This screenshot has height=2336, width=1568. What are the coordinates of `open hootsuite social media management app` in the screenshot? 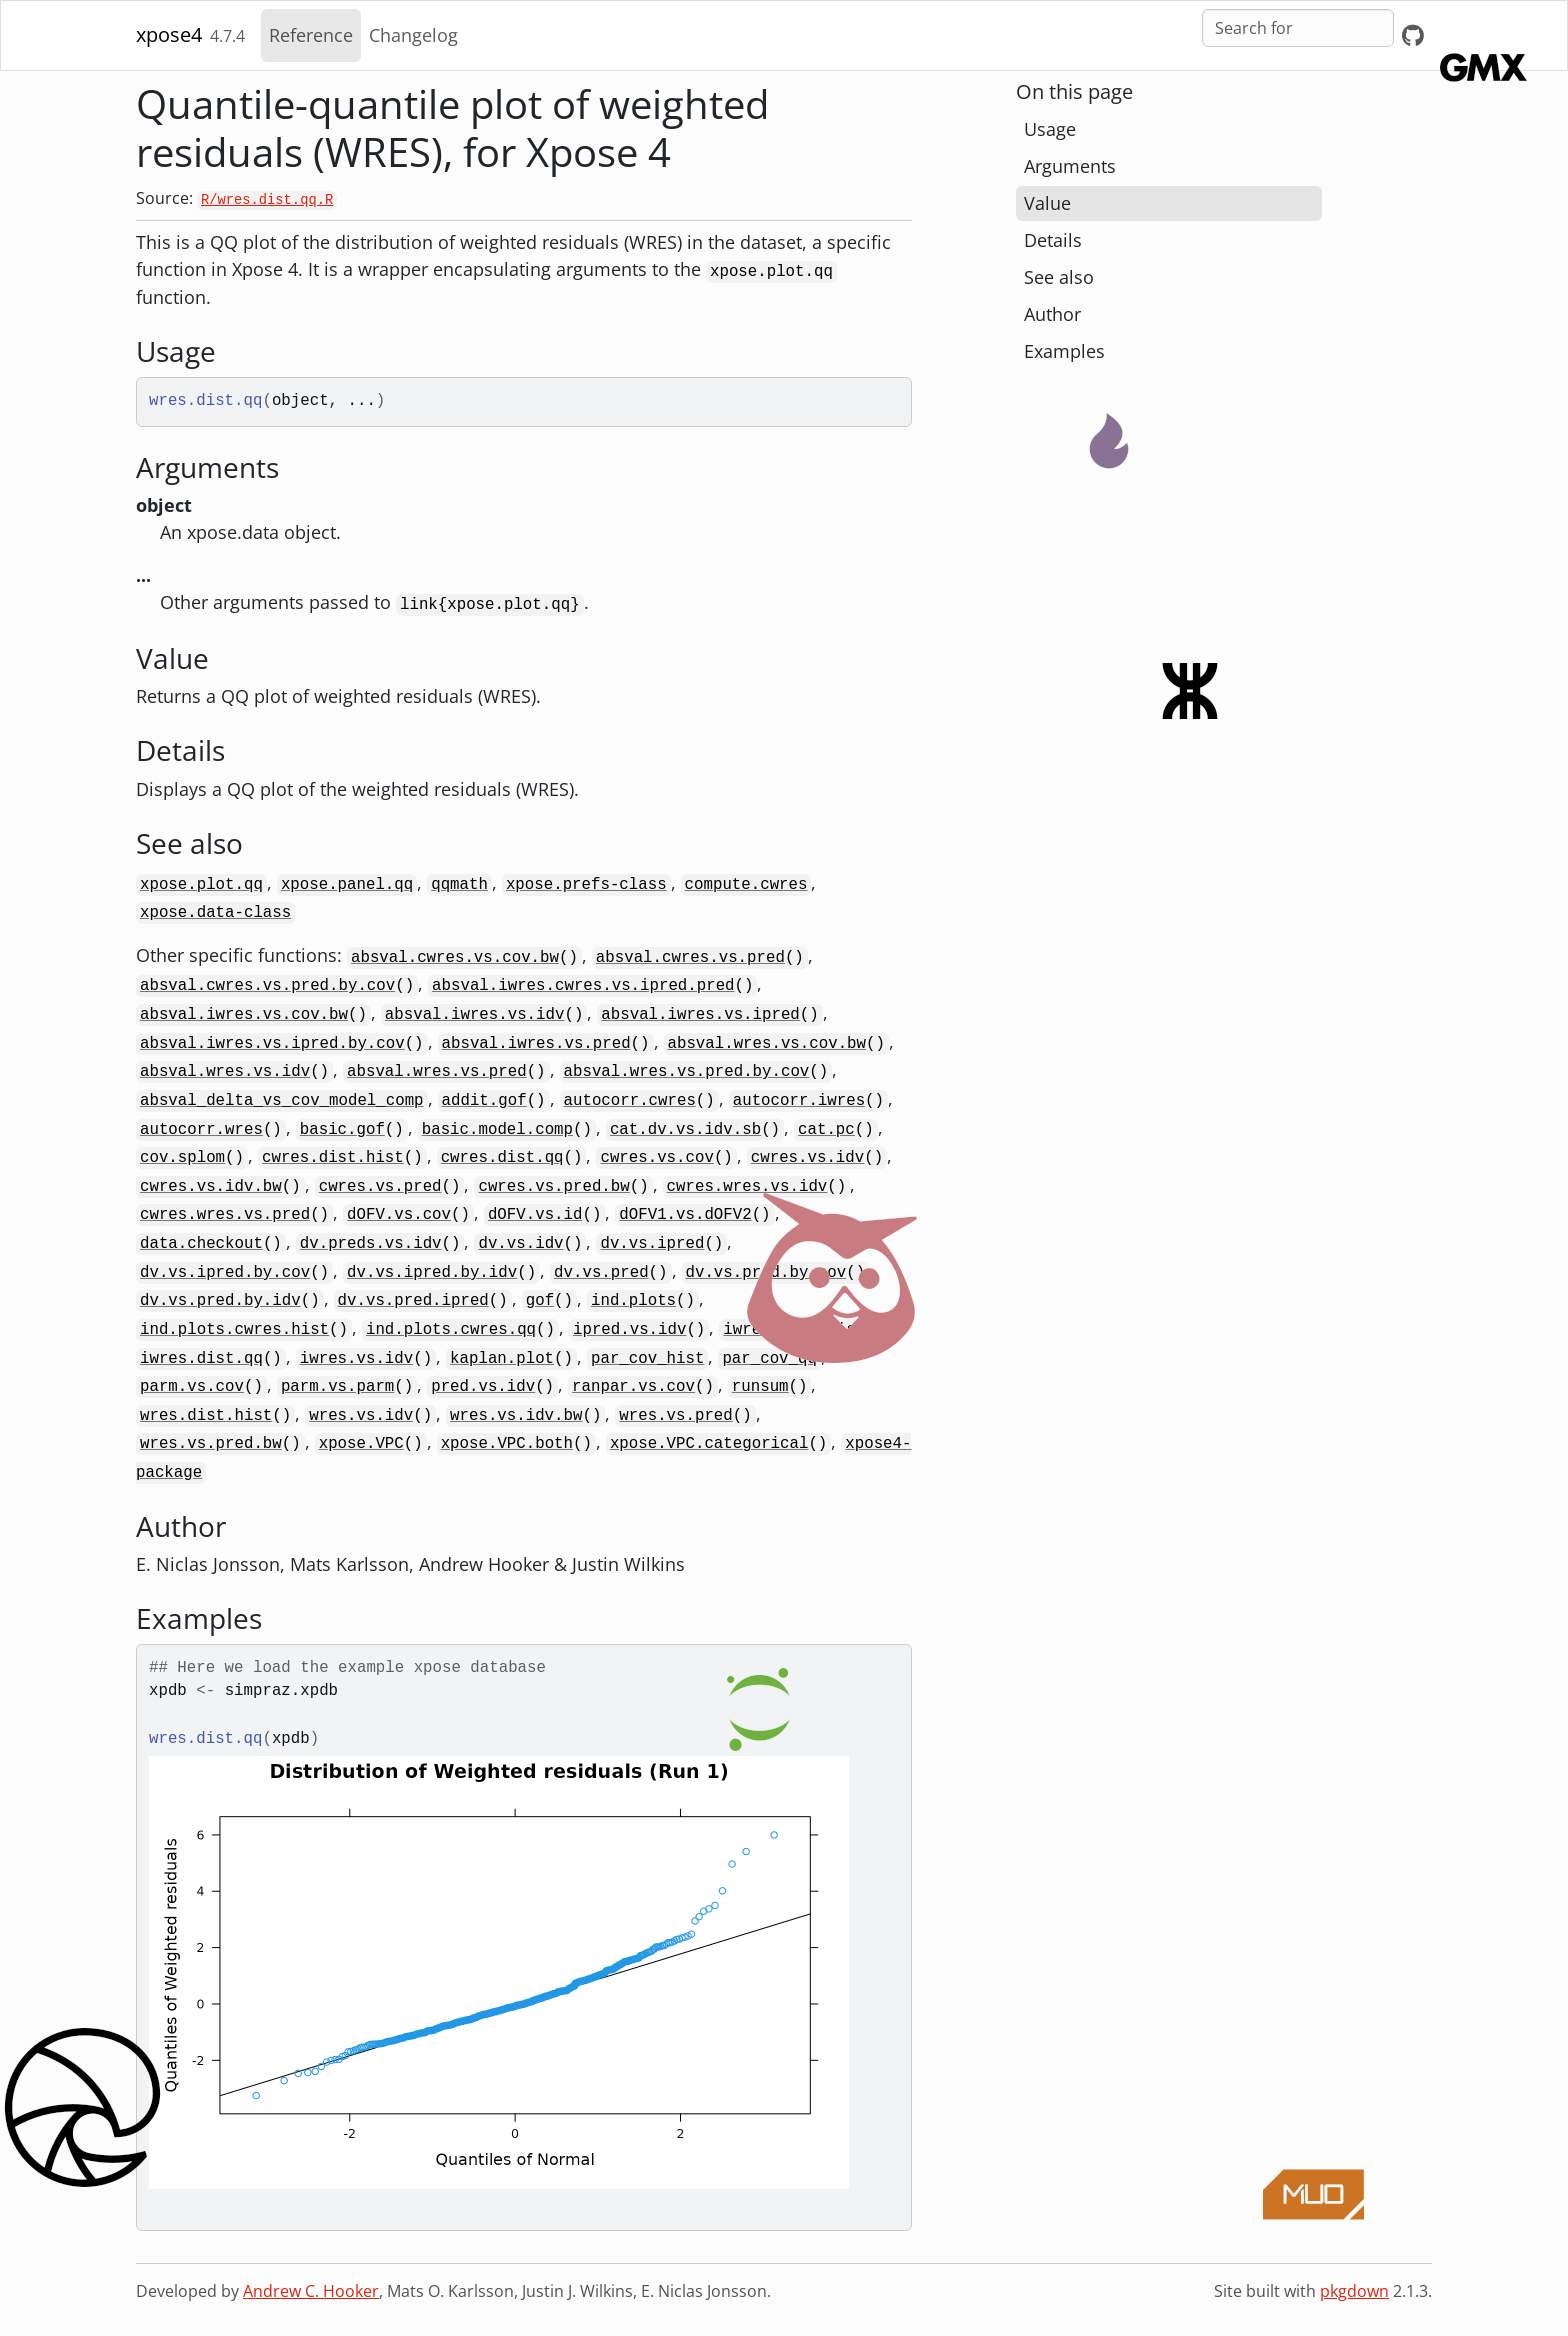 It's located at (832, 1278).